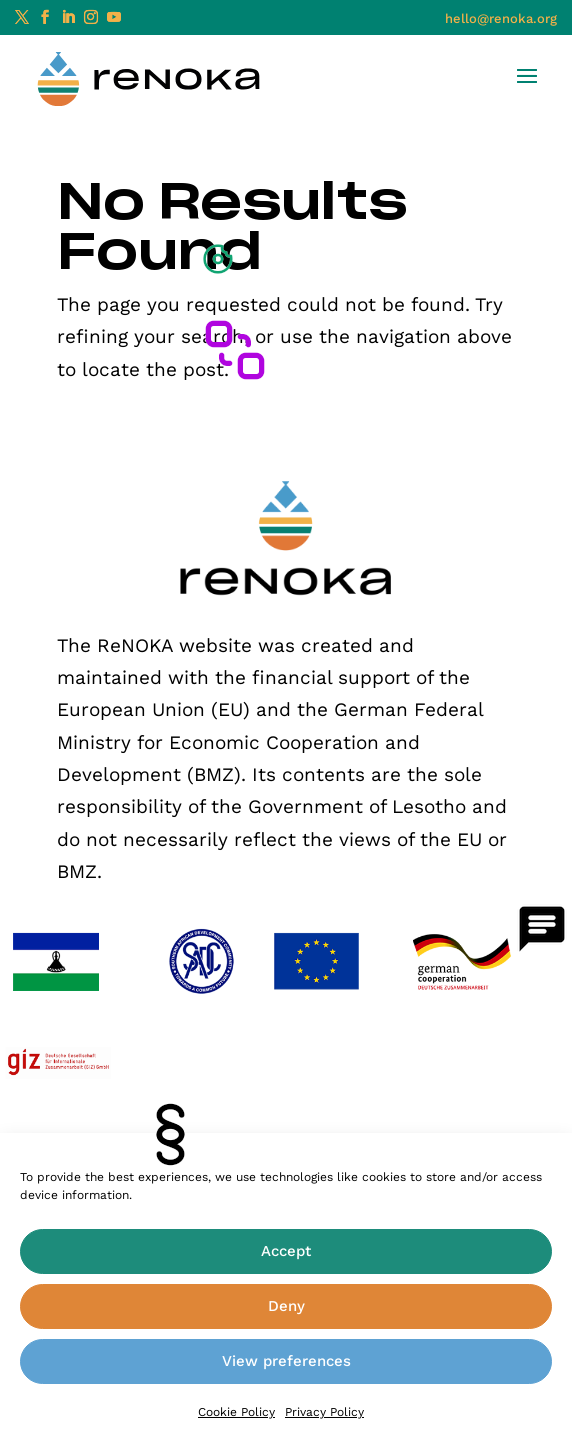  Describe the element at coordinates (170, 1134) in the screenshot. I see `indicates a section break or divider in a document` at that location.